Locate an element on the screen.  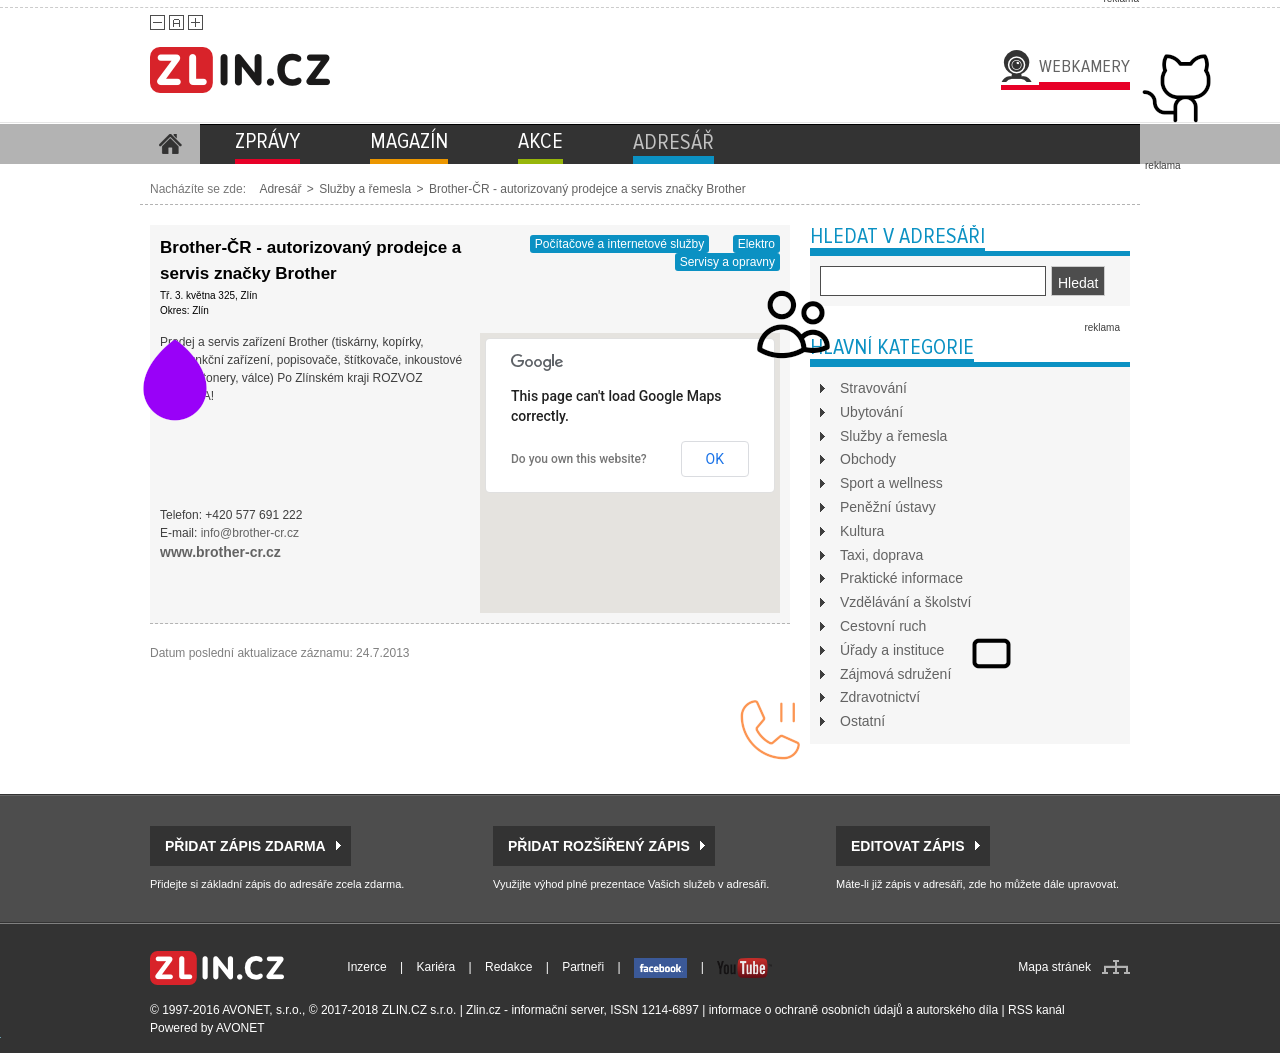
switch to landscape orientation is located at coordinates (991, 653).